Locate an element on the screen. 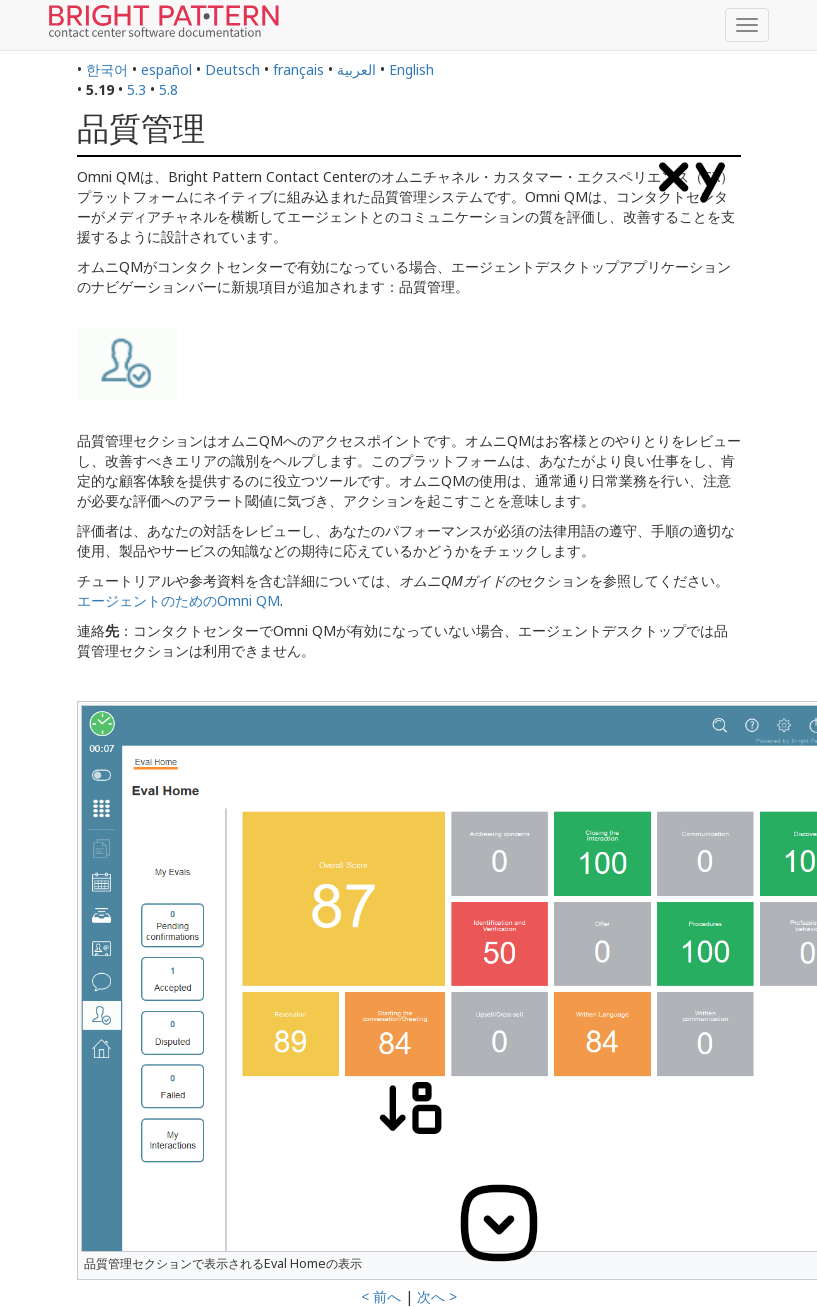  sort items from smallest to largest is located at coordinates (409, 1108).